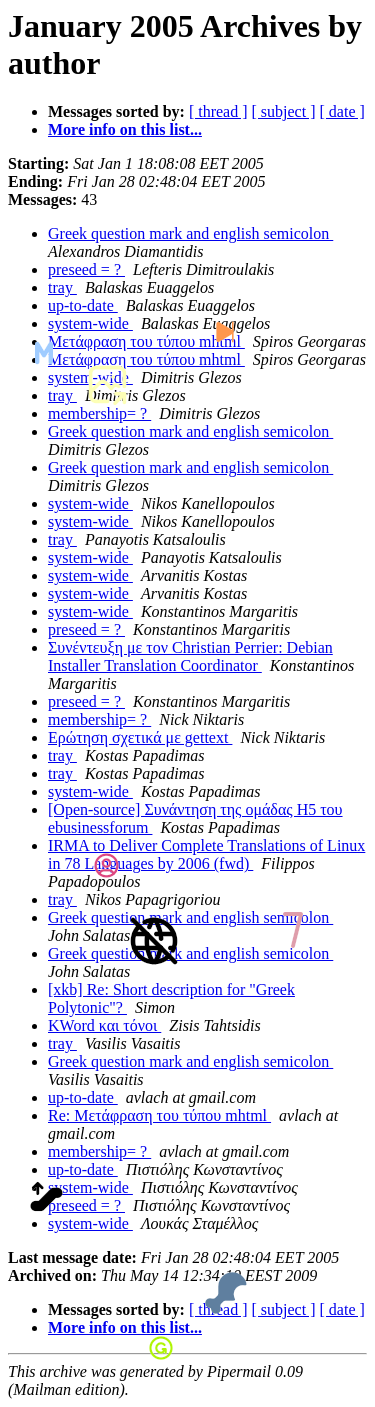  I want to click on indicates medium size option, so click(44, 353).